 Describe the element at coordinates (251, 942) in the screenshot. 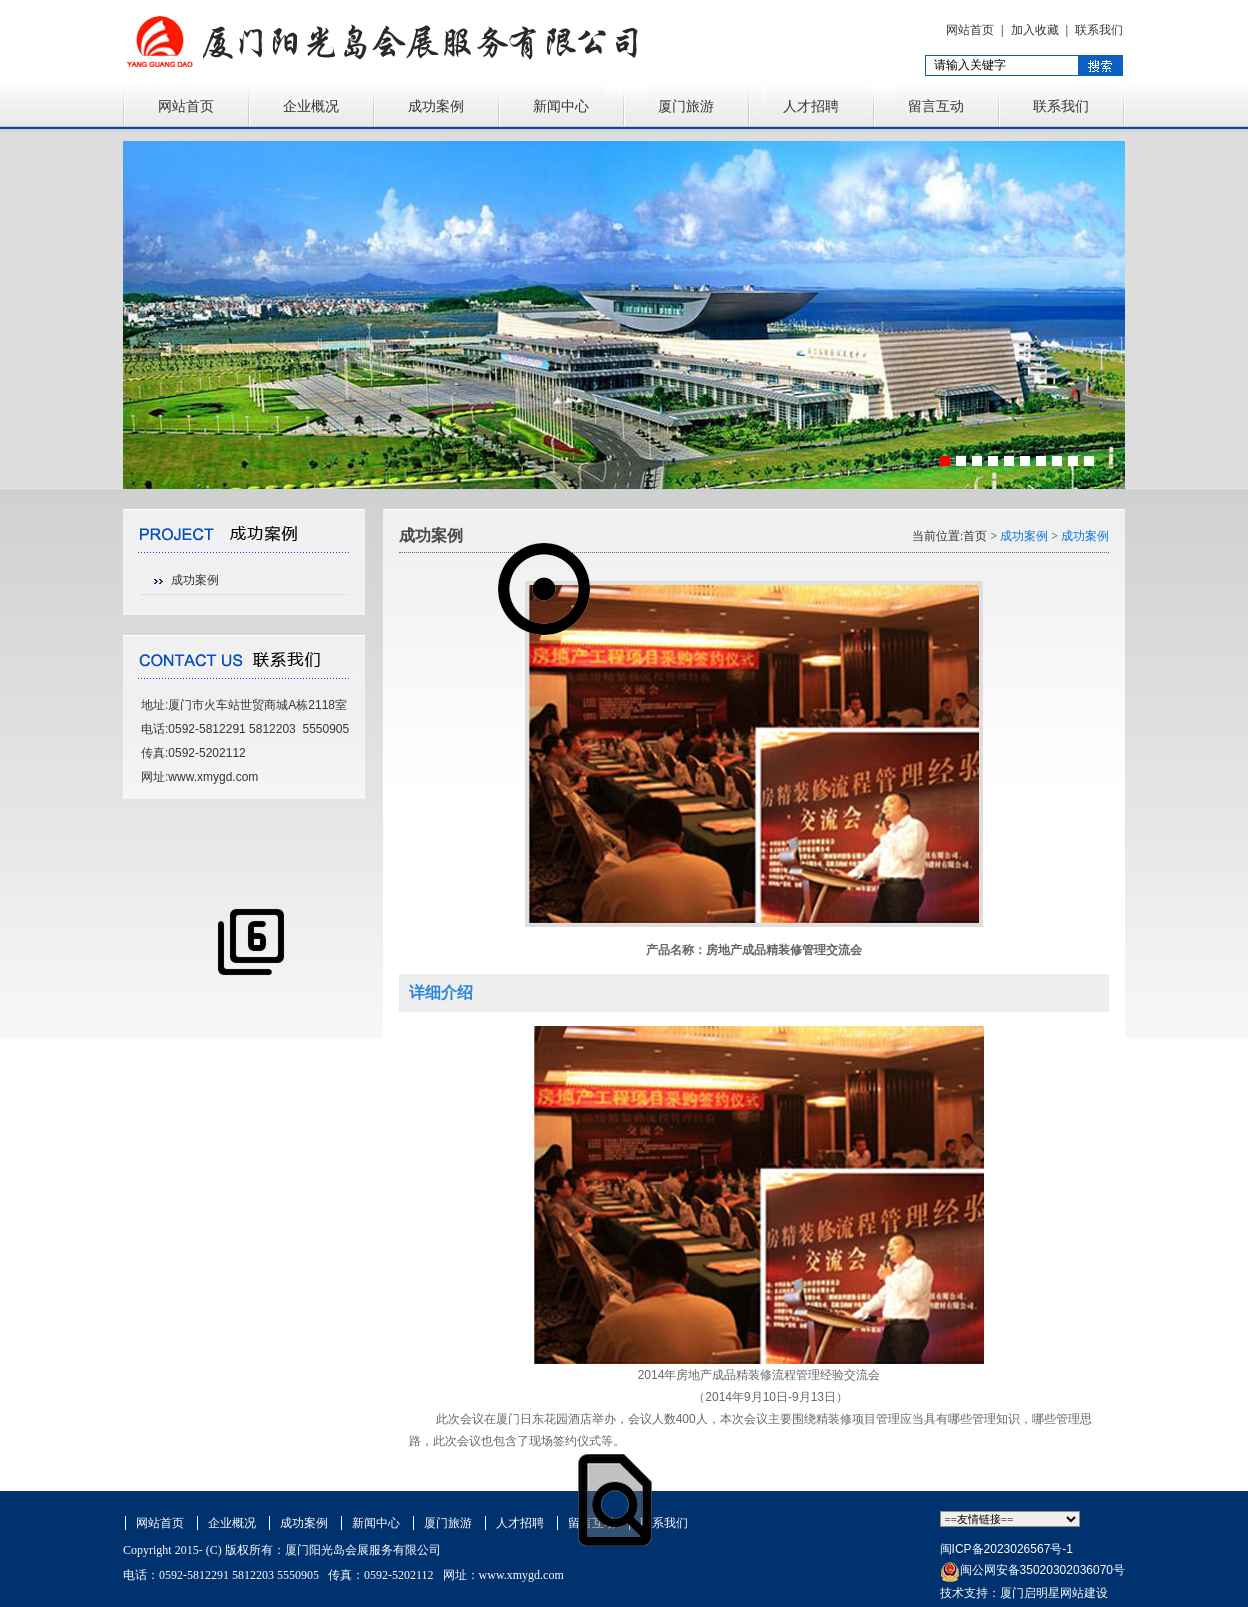

I see `indicates 6 items selected or filtered` at that location.